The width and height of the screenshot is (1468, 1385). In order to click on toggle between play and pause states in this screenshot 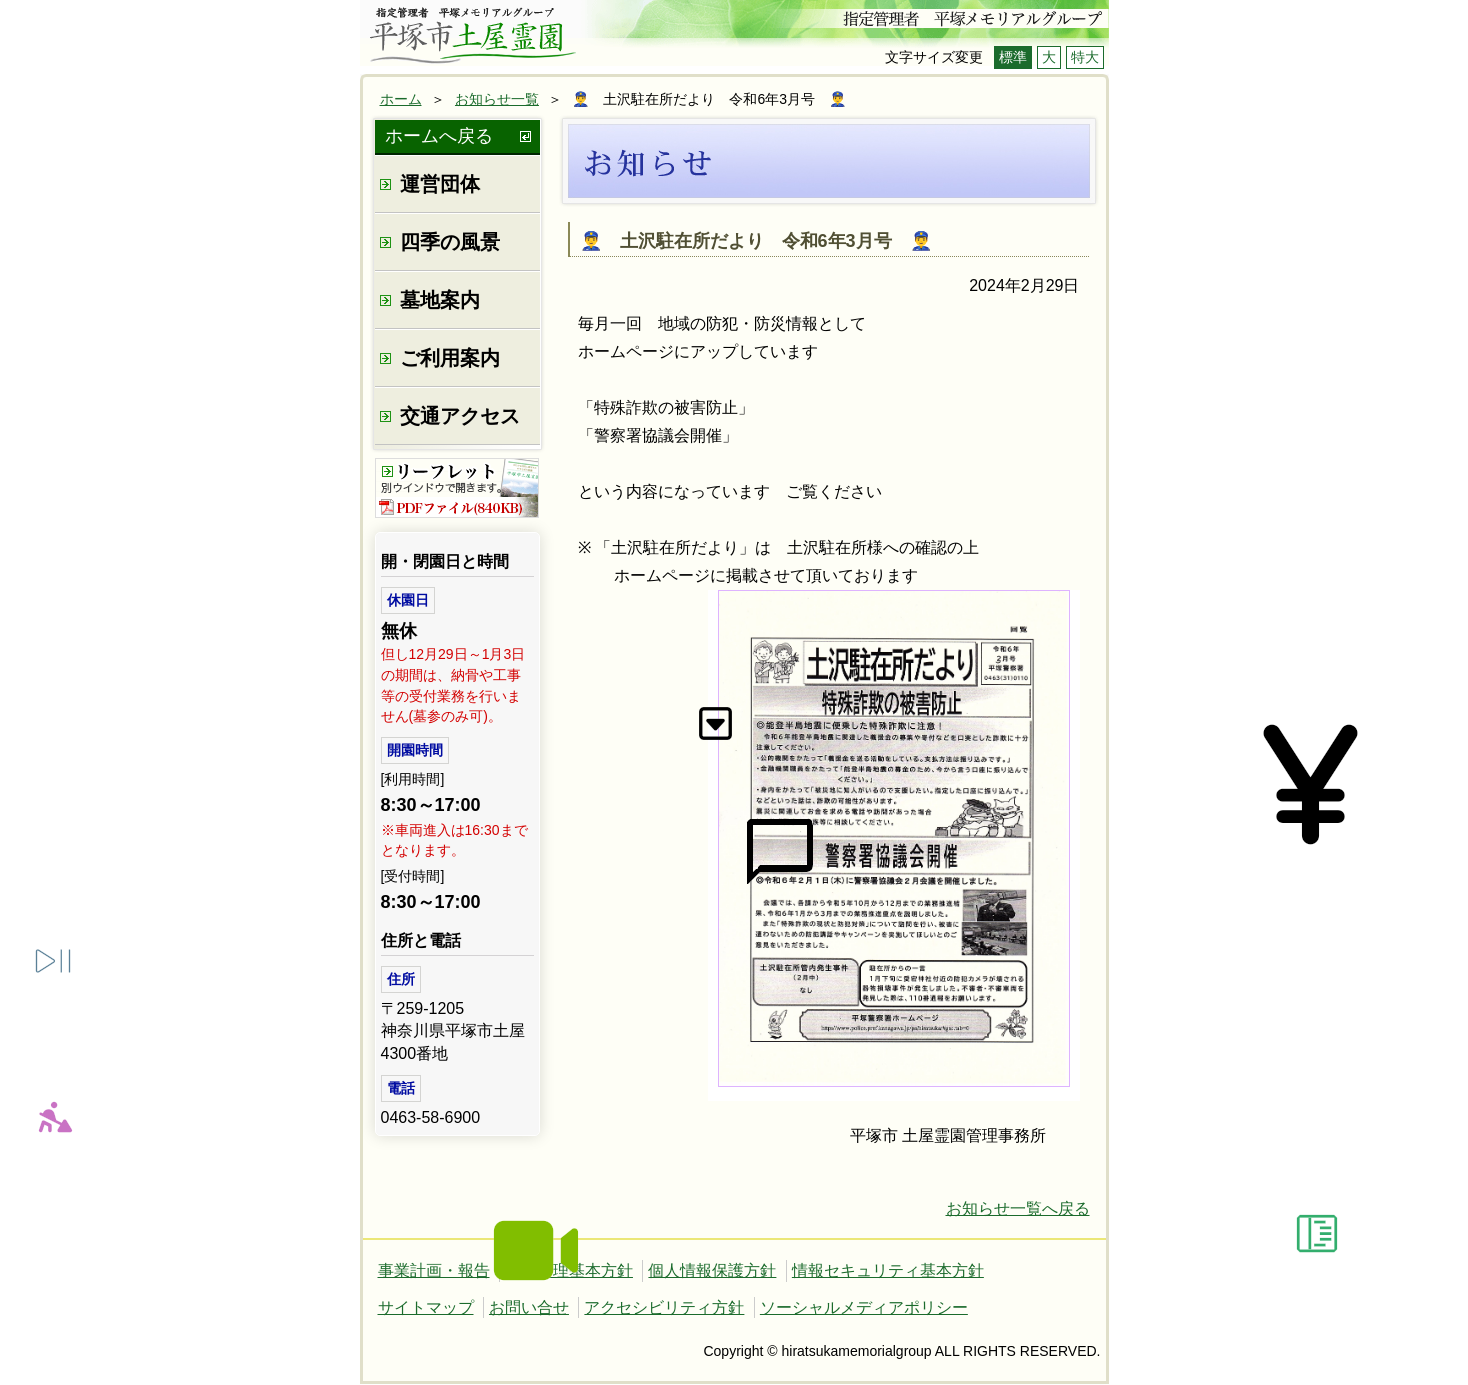, I will do `click(53, 961)`.